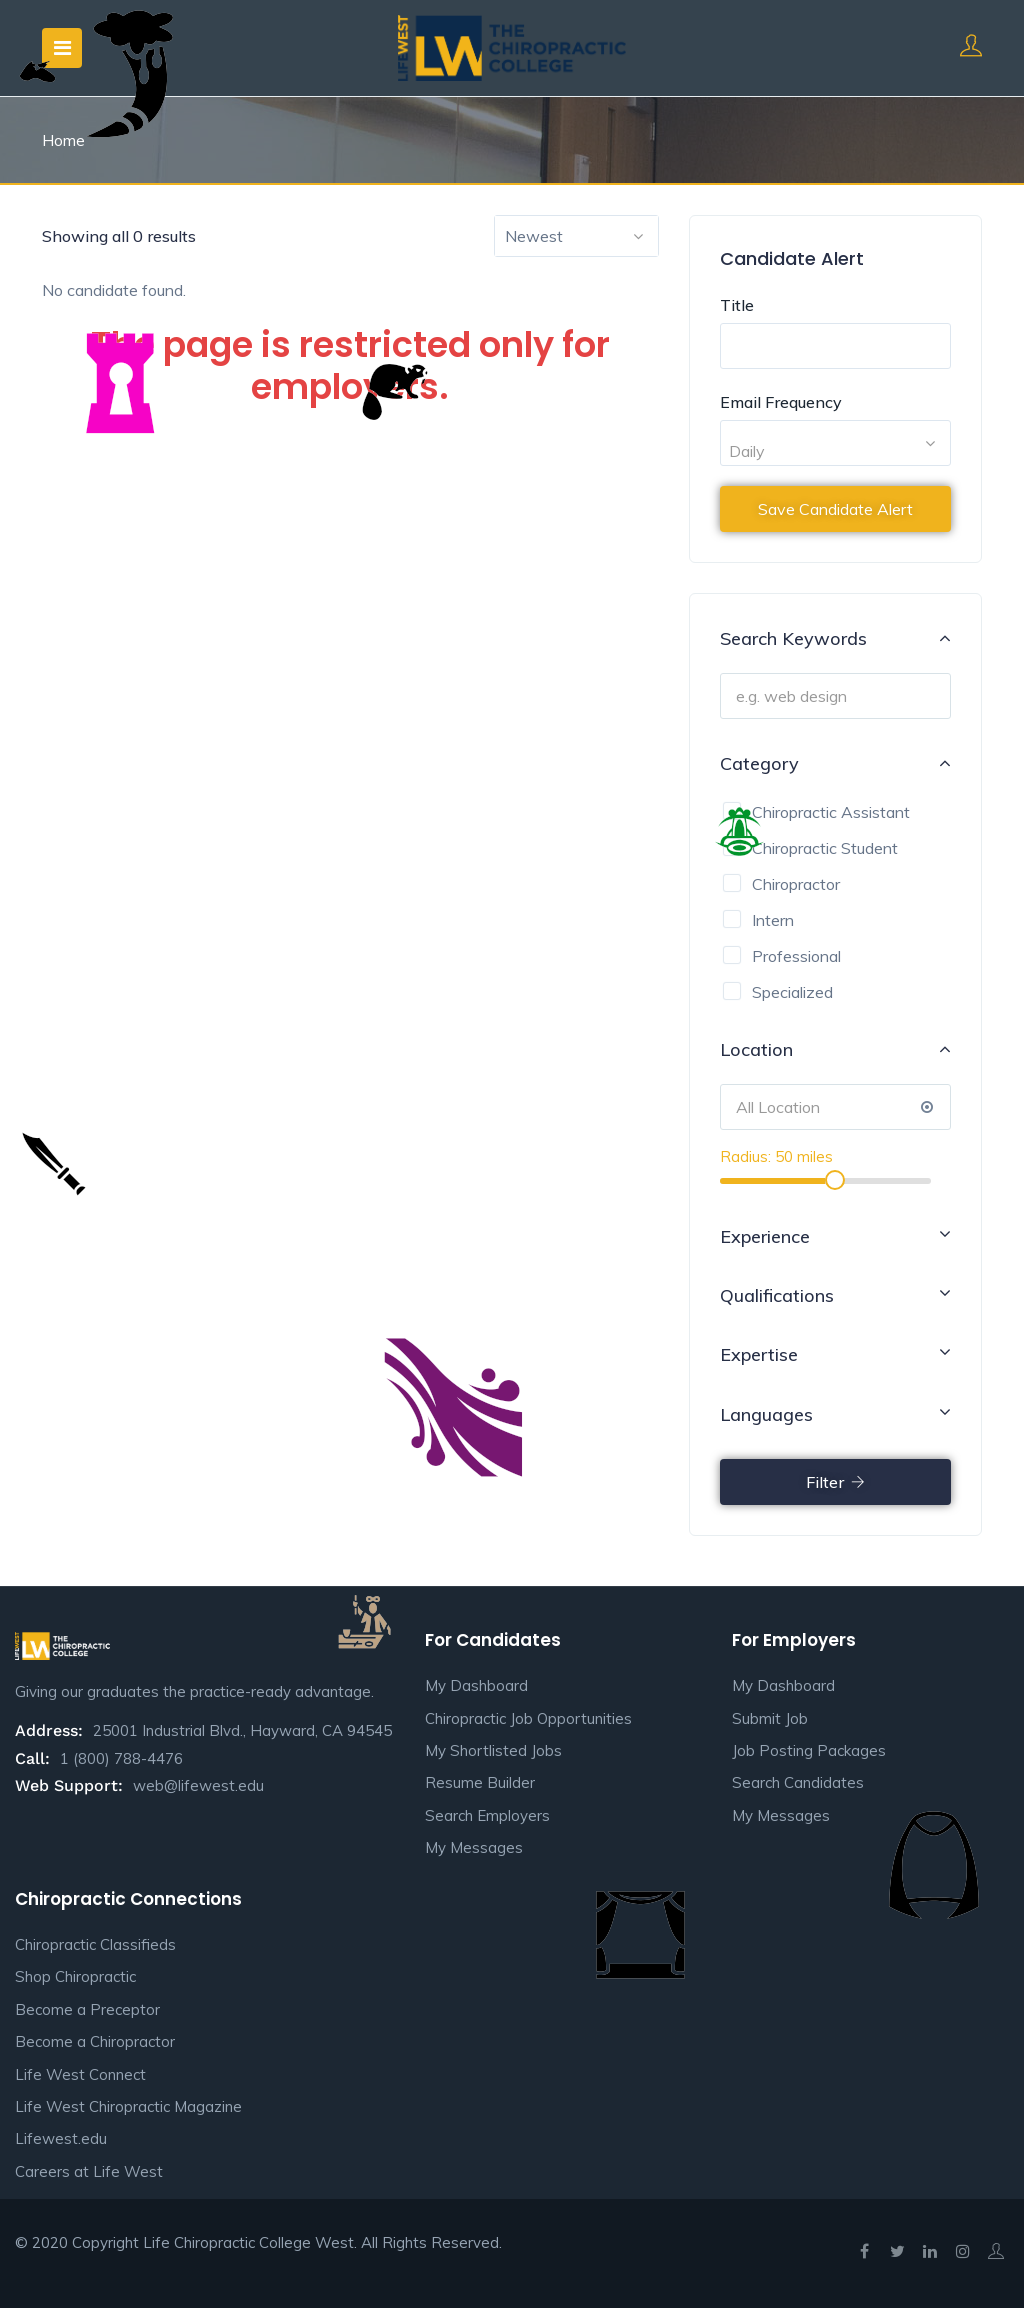 The width and height of the screenshot is (1024, 2308). What do you see at coordinates (54, 1164) in the screenshot?
I see `equip a knife or melee weapon` at bounding box center [54, 1164].